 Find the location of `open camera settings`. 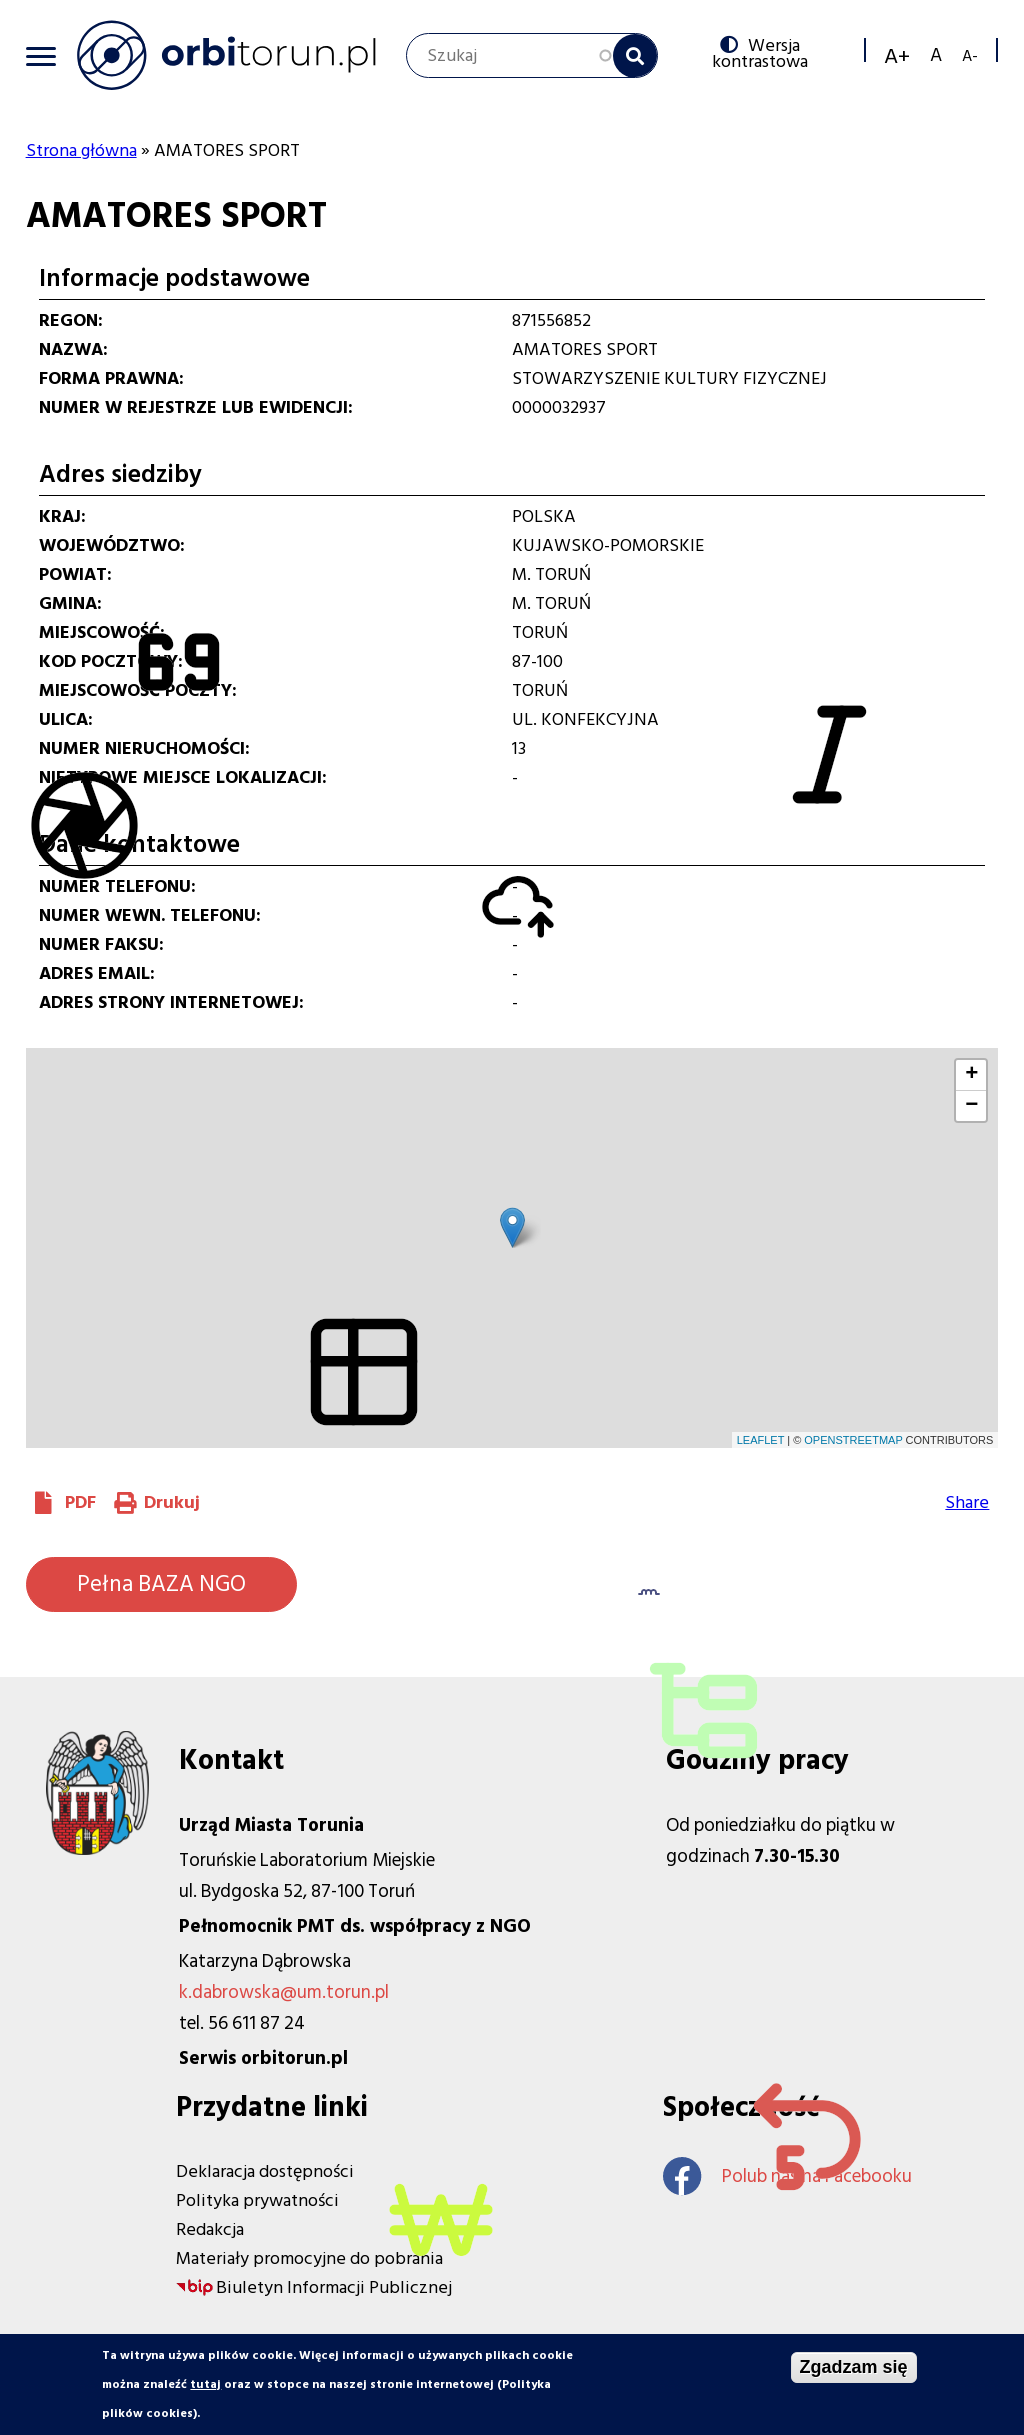

open camera settings is located at coordinates (84, 825).